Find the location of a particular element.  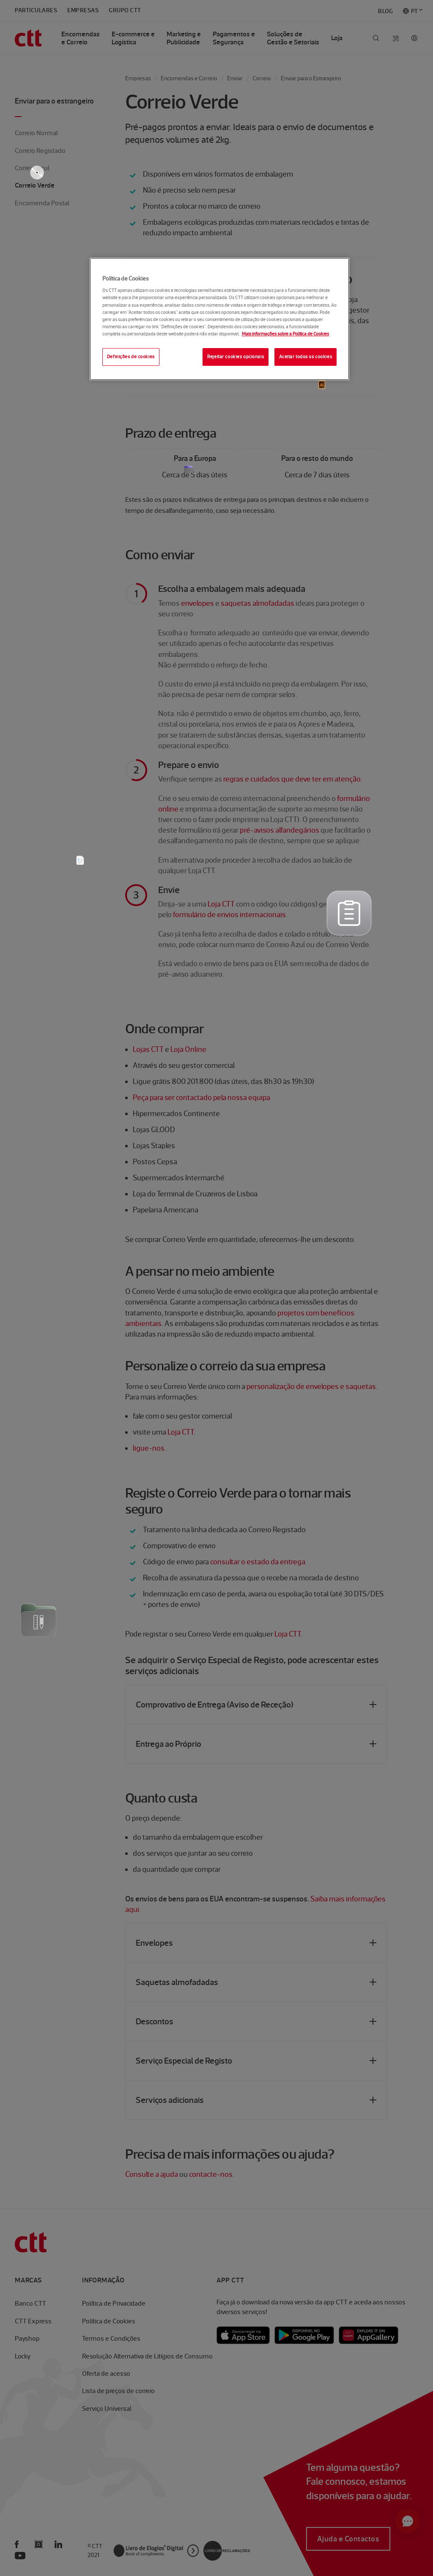

open an Adobe Illustrator file is located at coordinates (322, 385).